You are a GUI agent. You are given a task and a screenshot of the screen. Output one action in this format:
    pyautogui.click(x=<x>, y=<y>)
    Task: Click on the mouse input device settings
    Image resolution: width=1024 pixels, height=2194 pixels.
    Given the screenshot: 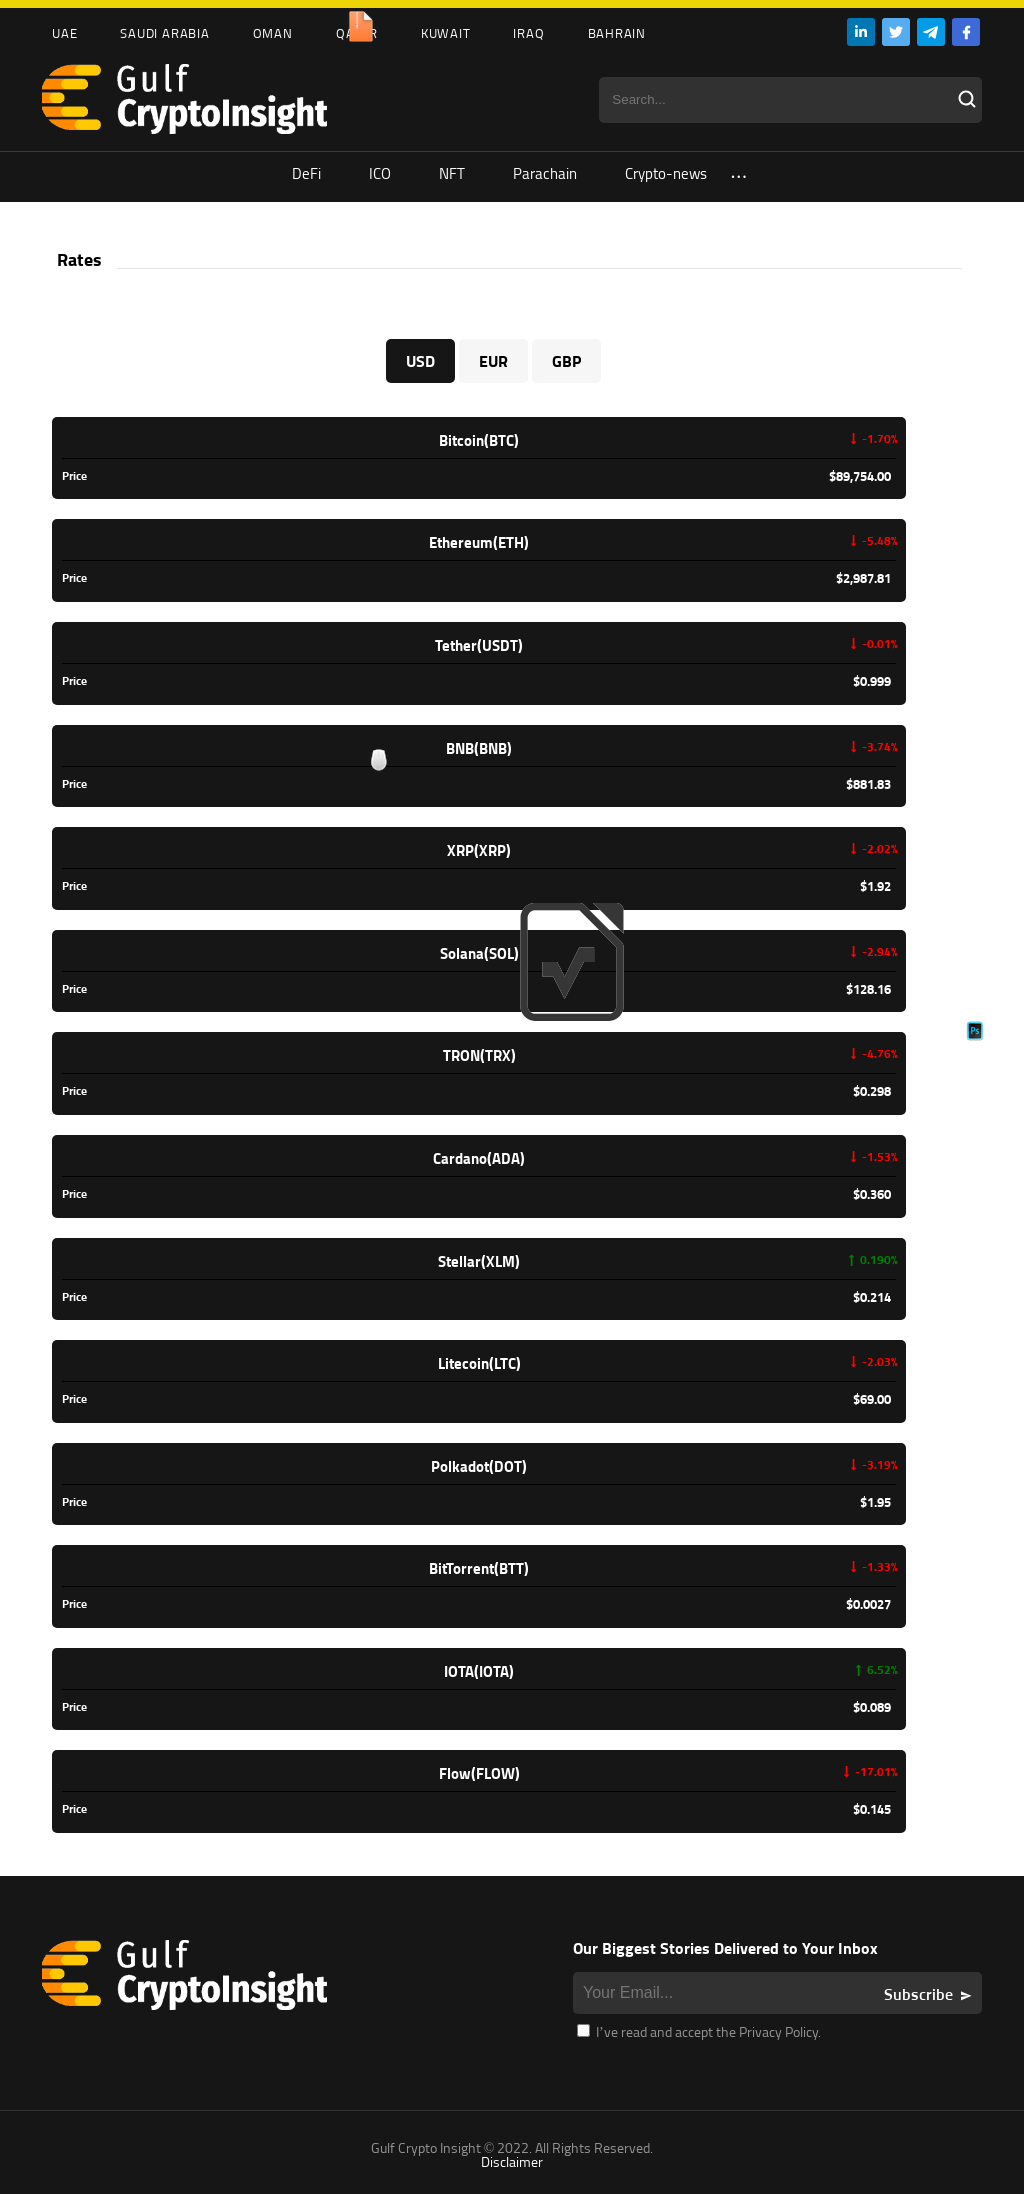 What is the action you would take?
    pyautogui.click(x=379, y=760)
    